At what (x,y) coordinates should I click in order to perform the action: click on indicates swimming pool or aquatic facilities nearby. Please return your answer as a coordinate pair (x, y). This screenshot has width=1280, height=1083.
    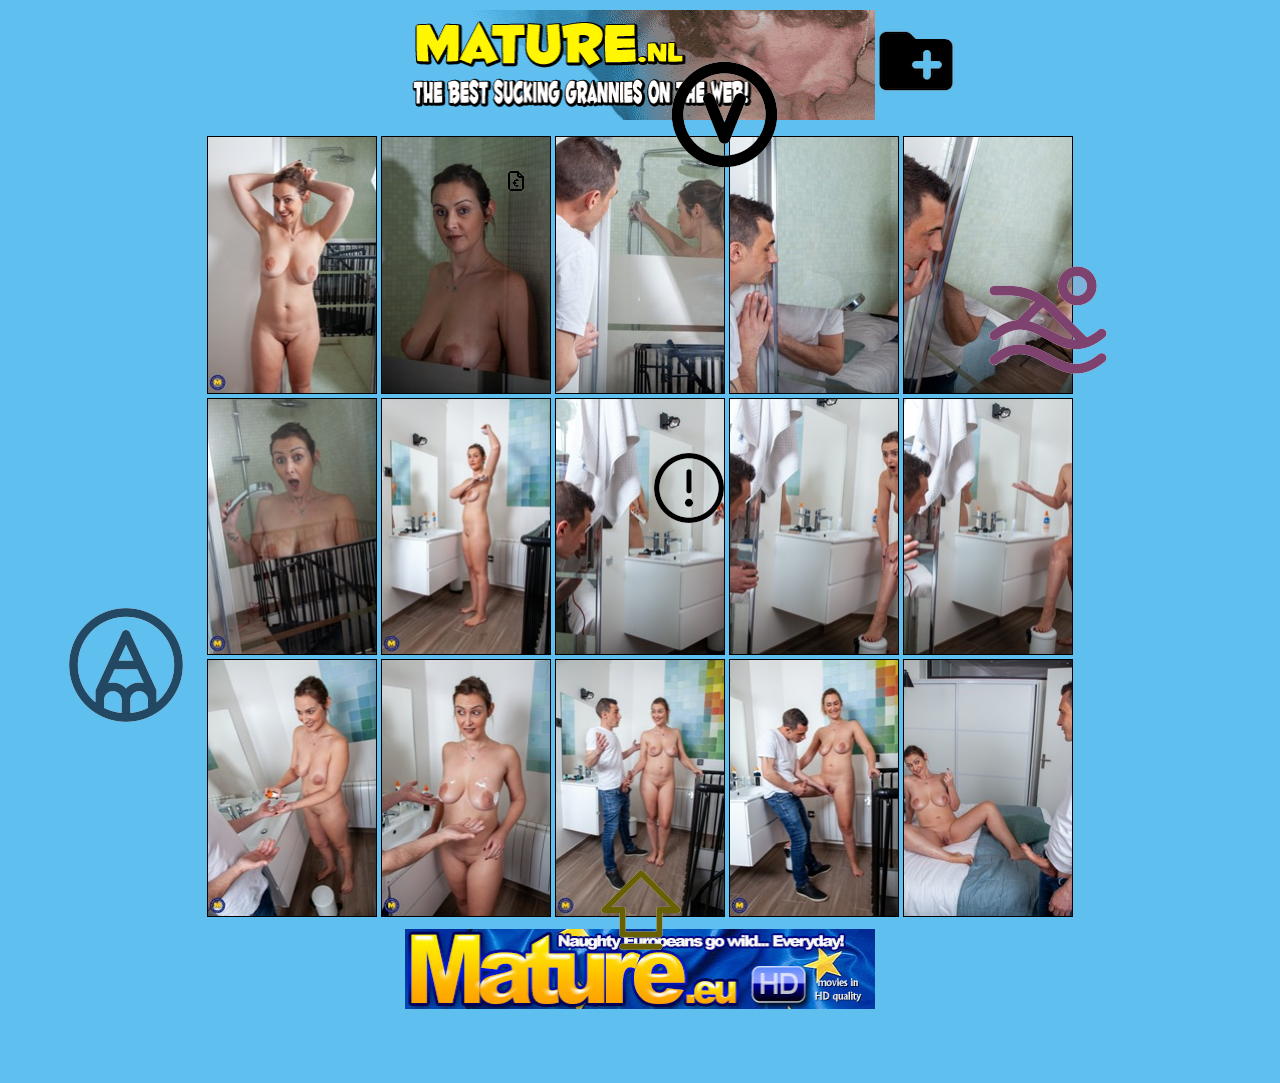
    Looking at the image, I should click on (1048, 320).